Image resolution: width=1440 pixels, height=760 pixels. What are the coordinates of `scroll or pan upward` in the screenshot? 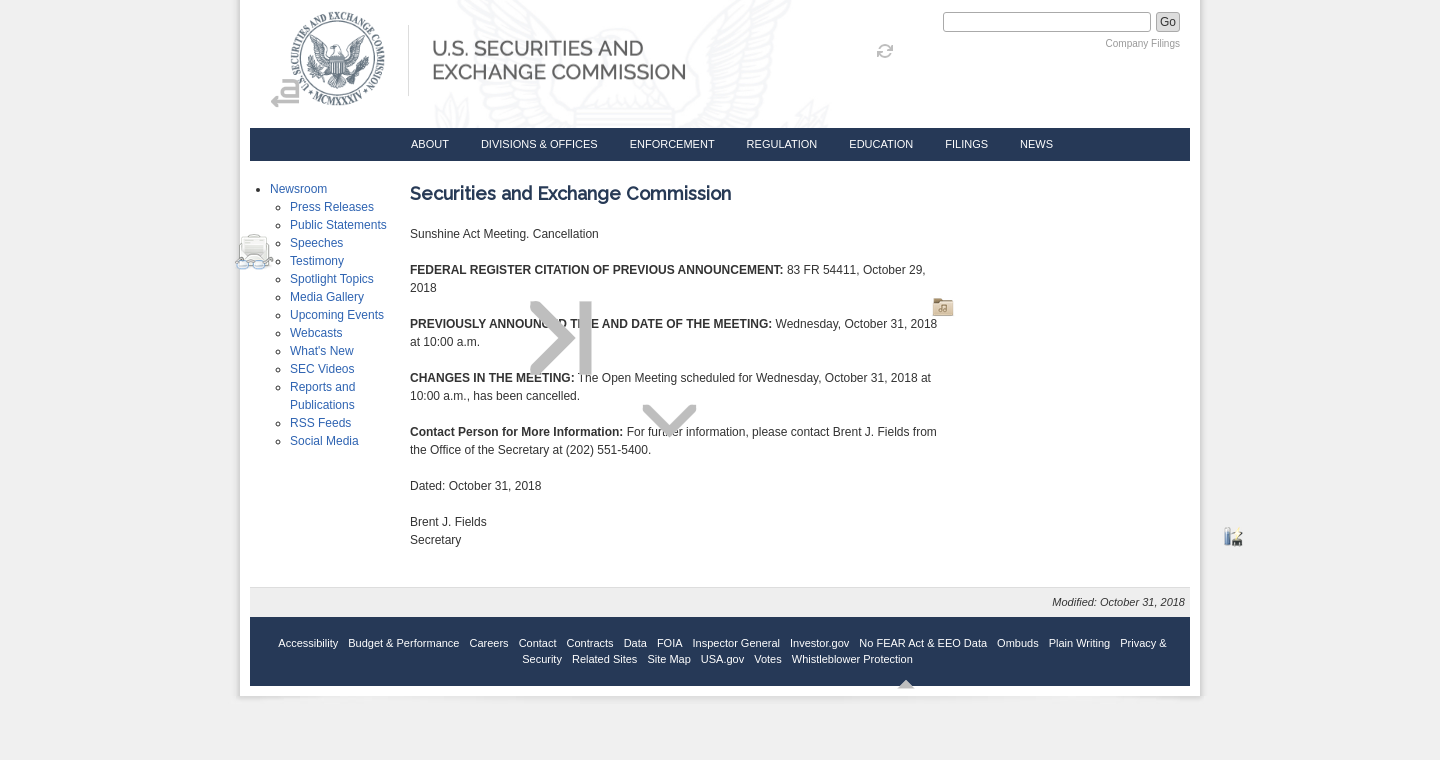 It's located at (906, 685).